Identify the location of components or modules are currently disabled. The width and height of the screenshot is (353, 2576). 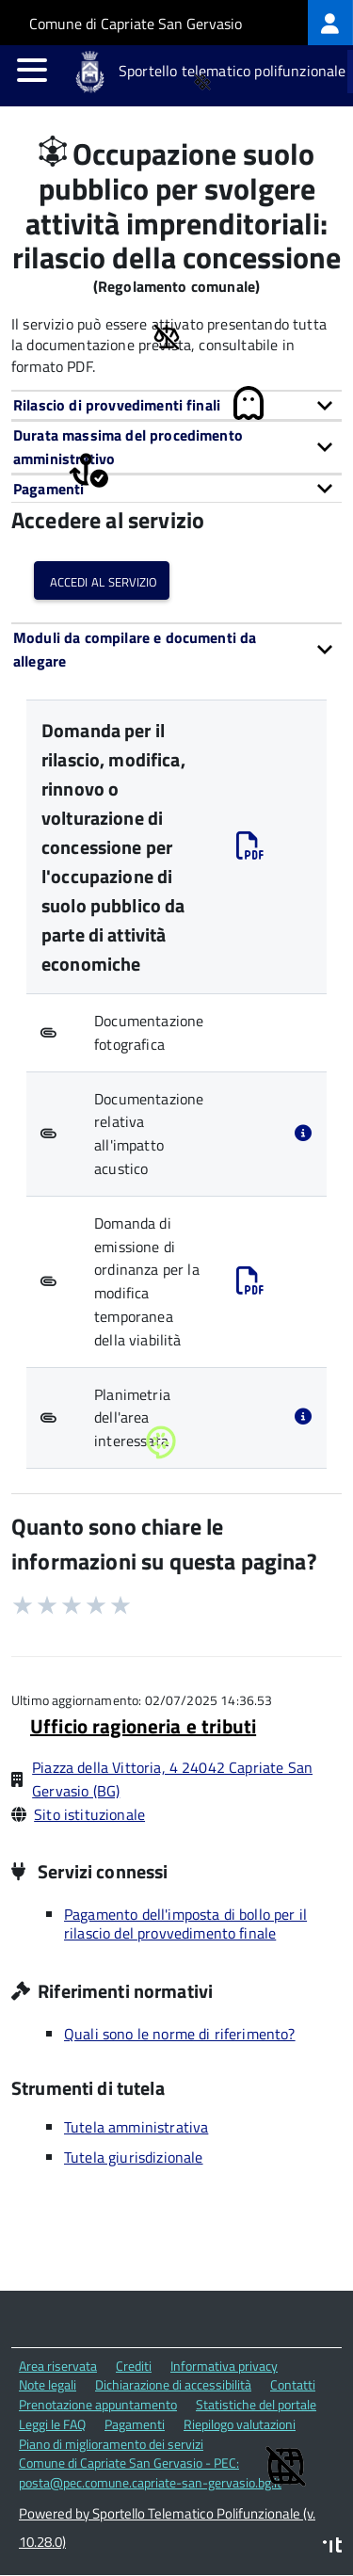
(202, 82).